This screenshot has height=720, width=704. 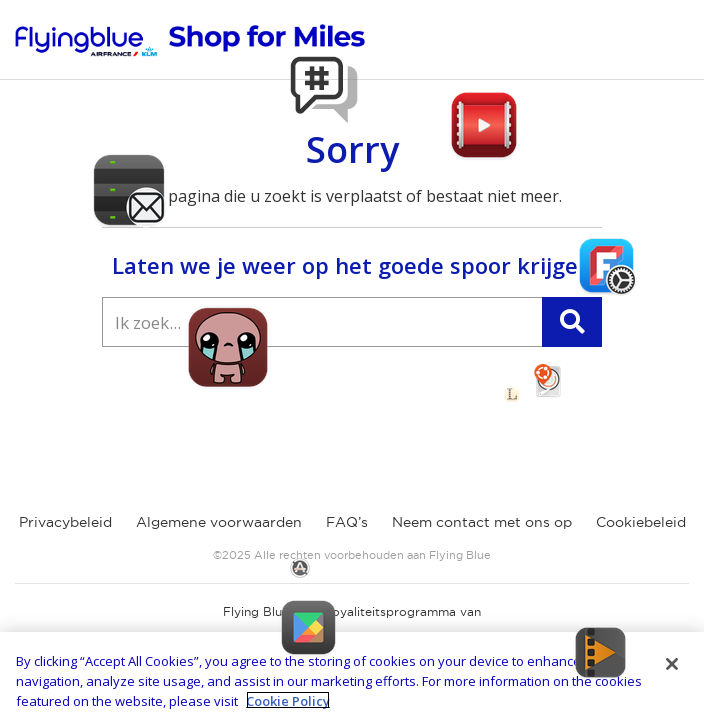 I want to click on open polari irc chat application, so click(x=324, y=90).